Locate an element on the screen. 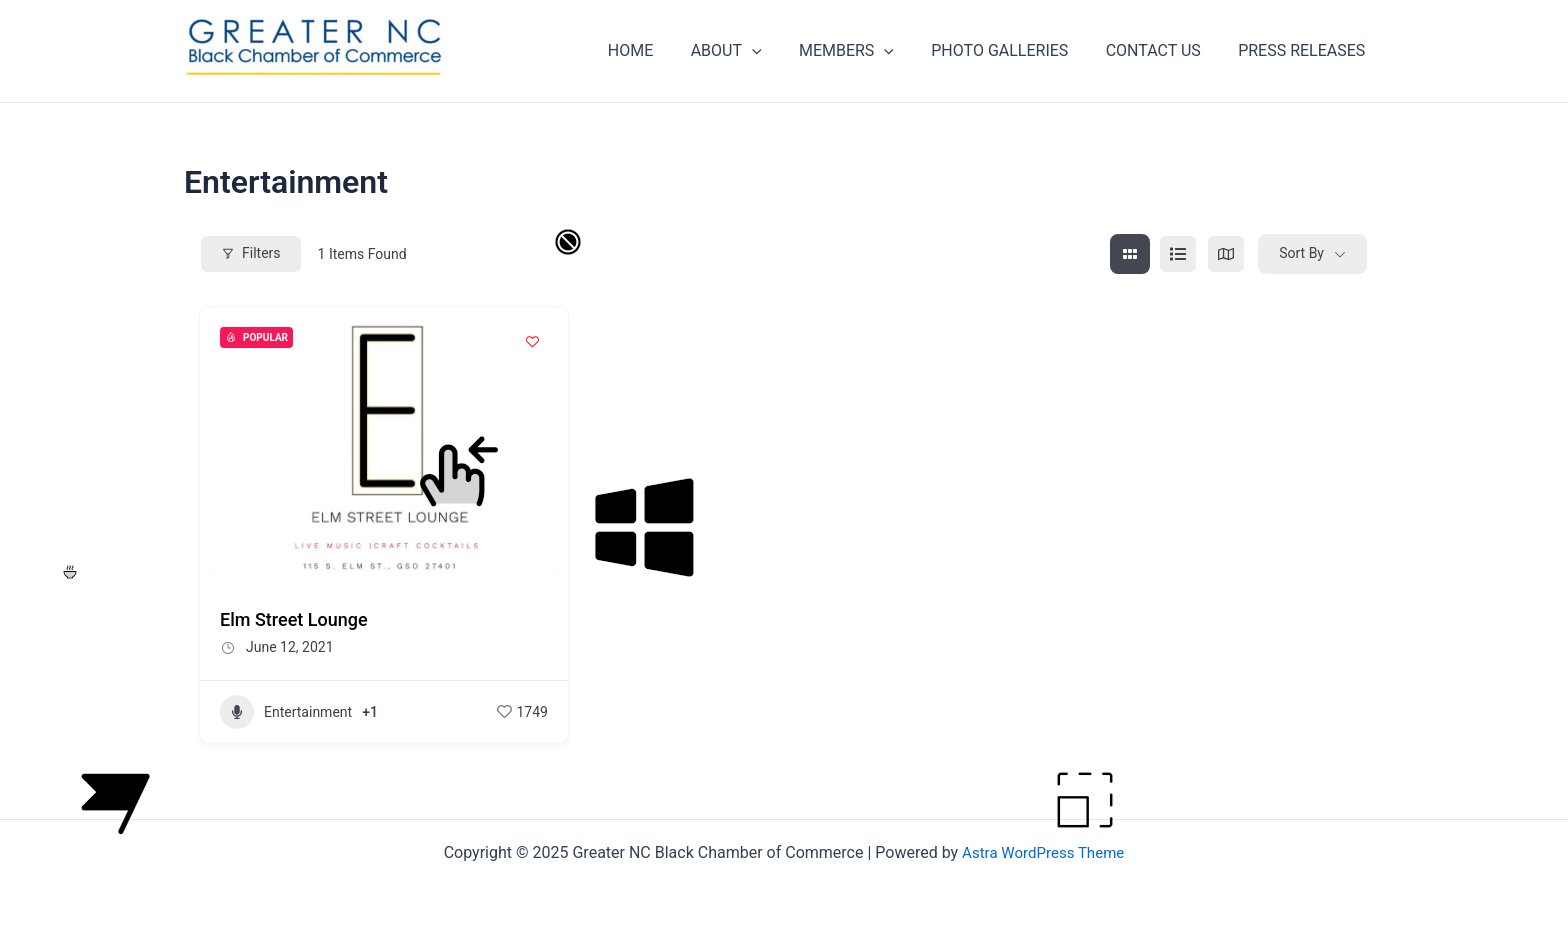 The width and height of the screenshot is (1568, 940). swipe left to navigate or dismiss is located at coordinates (455, 474).